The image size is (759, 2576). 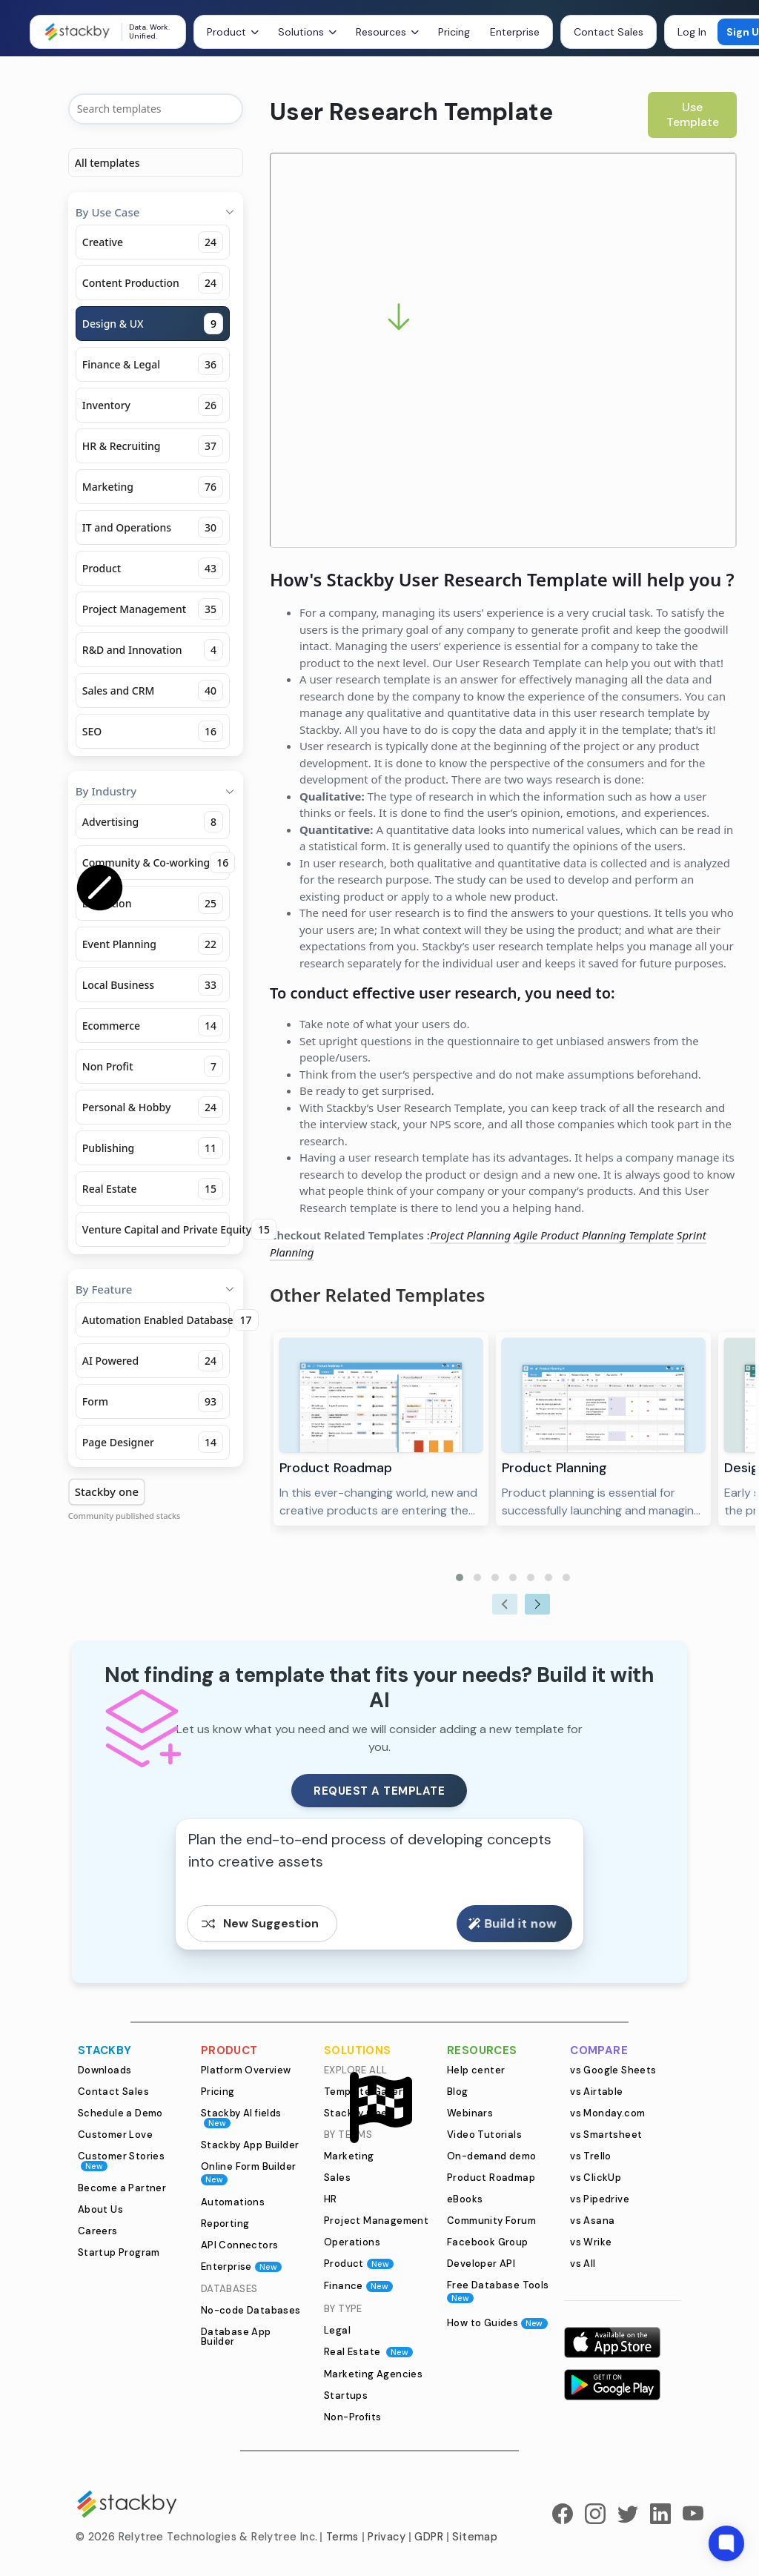 What do you see at coordinates (381, 2108) in the screenshot?
I see `indicates completion or finish point` at bounding box center [381, 2108].